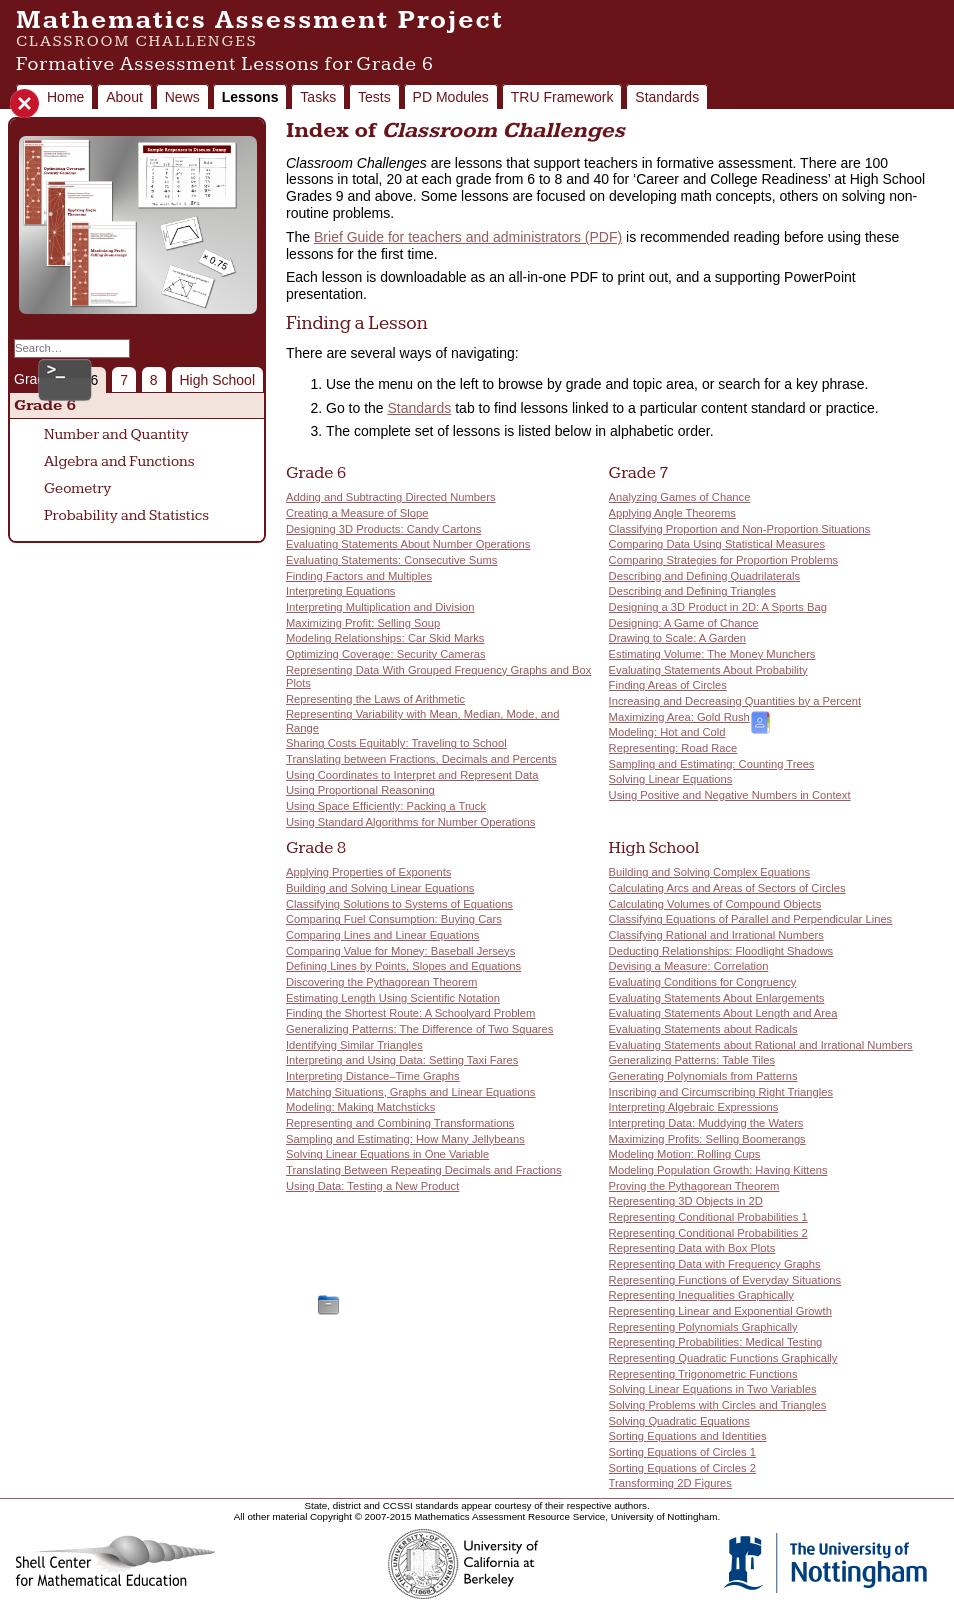 The image size is (954, 1607). I want to click on open file manager application, so click(328, 1304).